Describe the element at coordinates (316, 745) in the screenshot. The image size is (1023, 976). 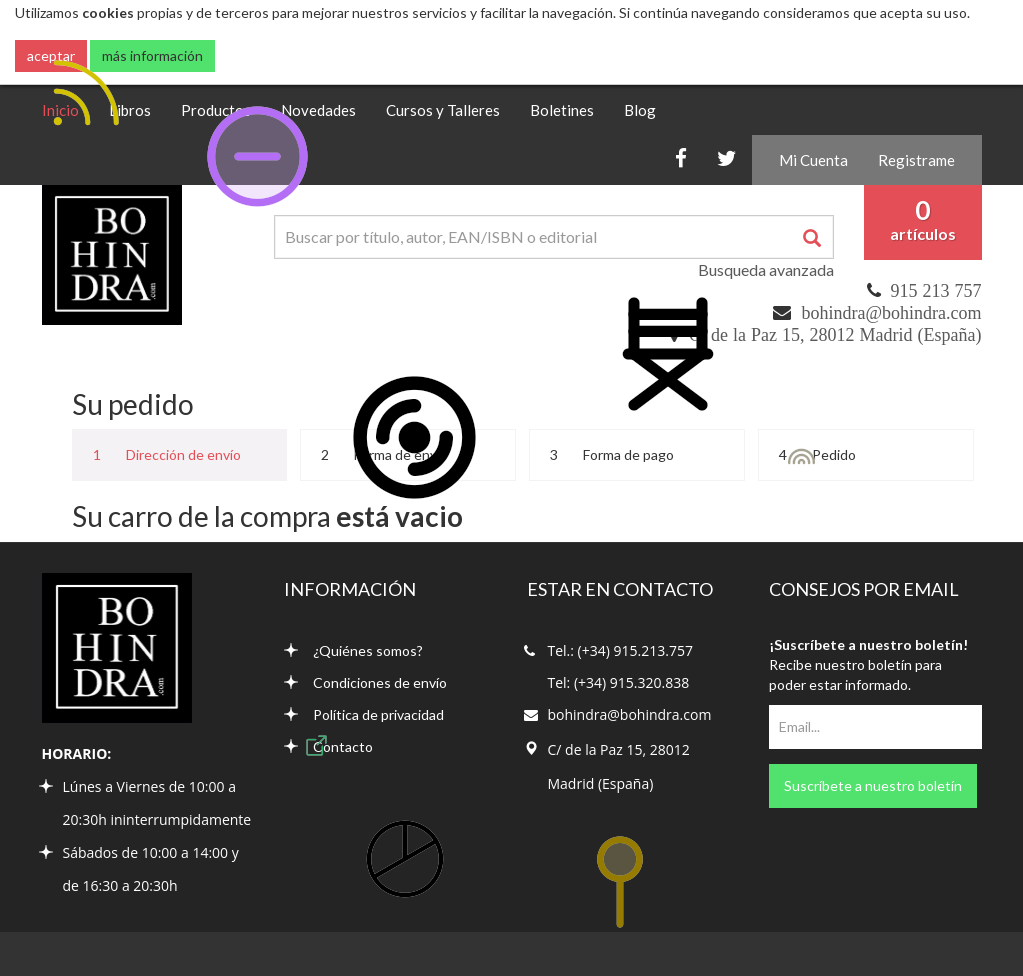
I see `open link in a new window or tab` at that location.